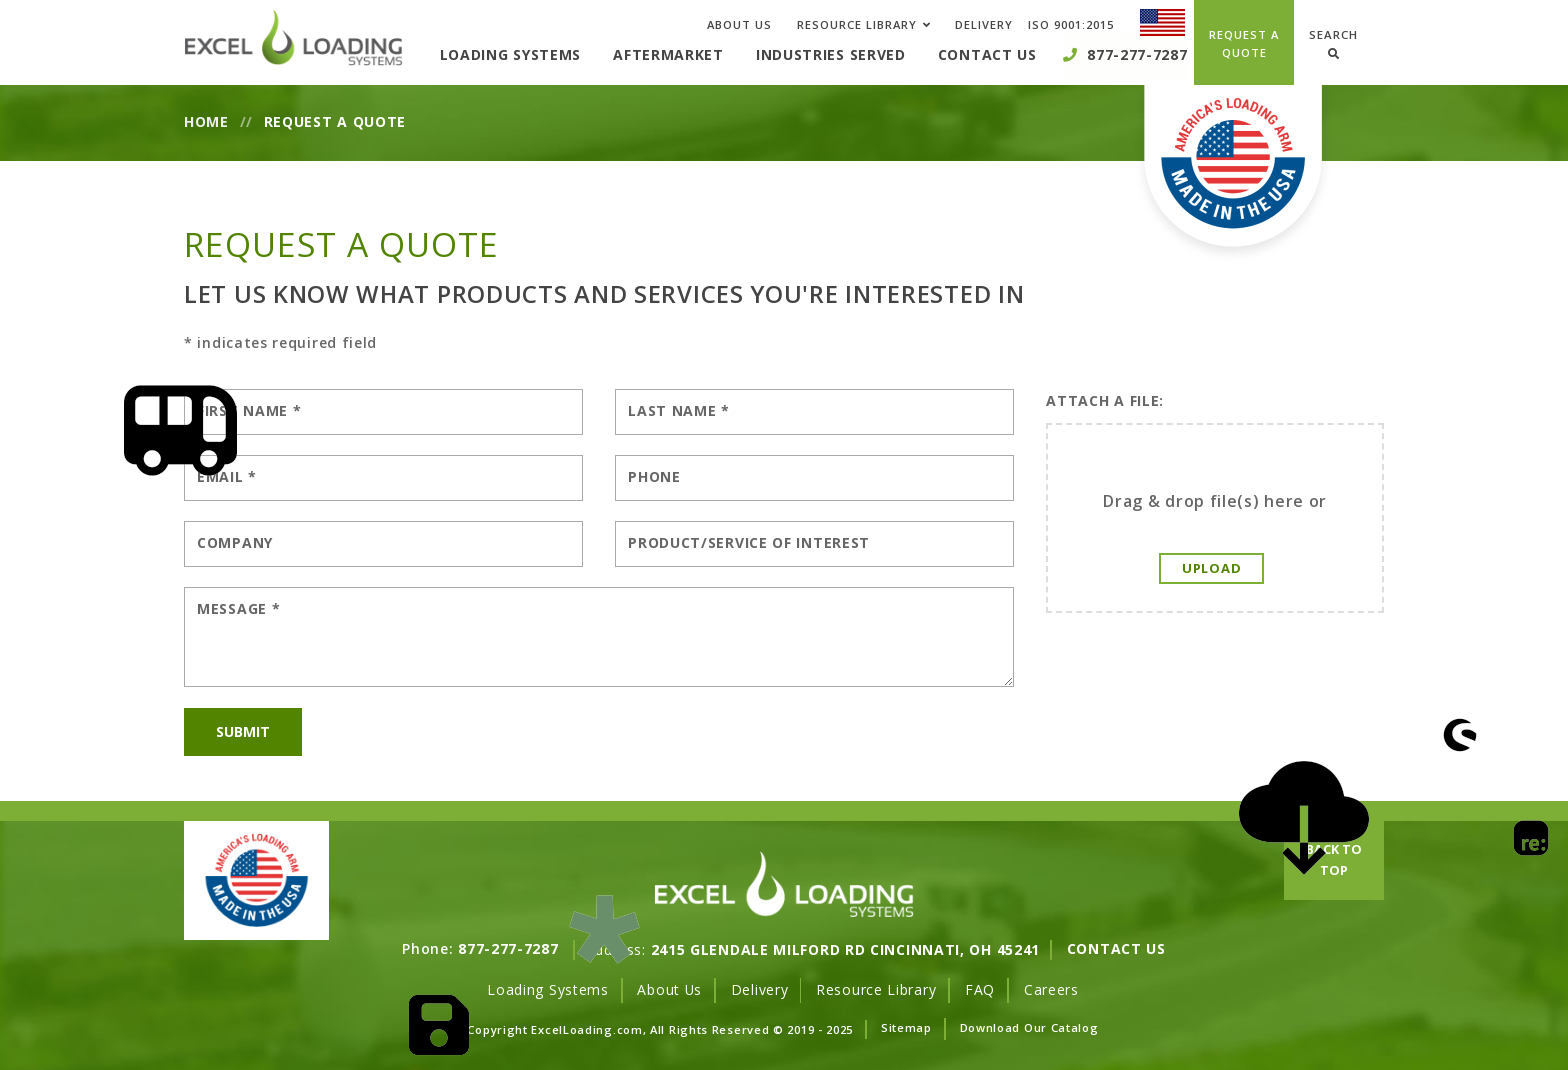 Image resolution: width=1568 pixels, height=1070 pixels. What do you see at coordinates (604, 929) in the screenshot?
I see `diaspora social network logo` at bounding box center [604, 929].